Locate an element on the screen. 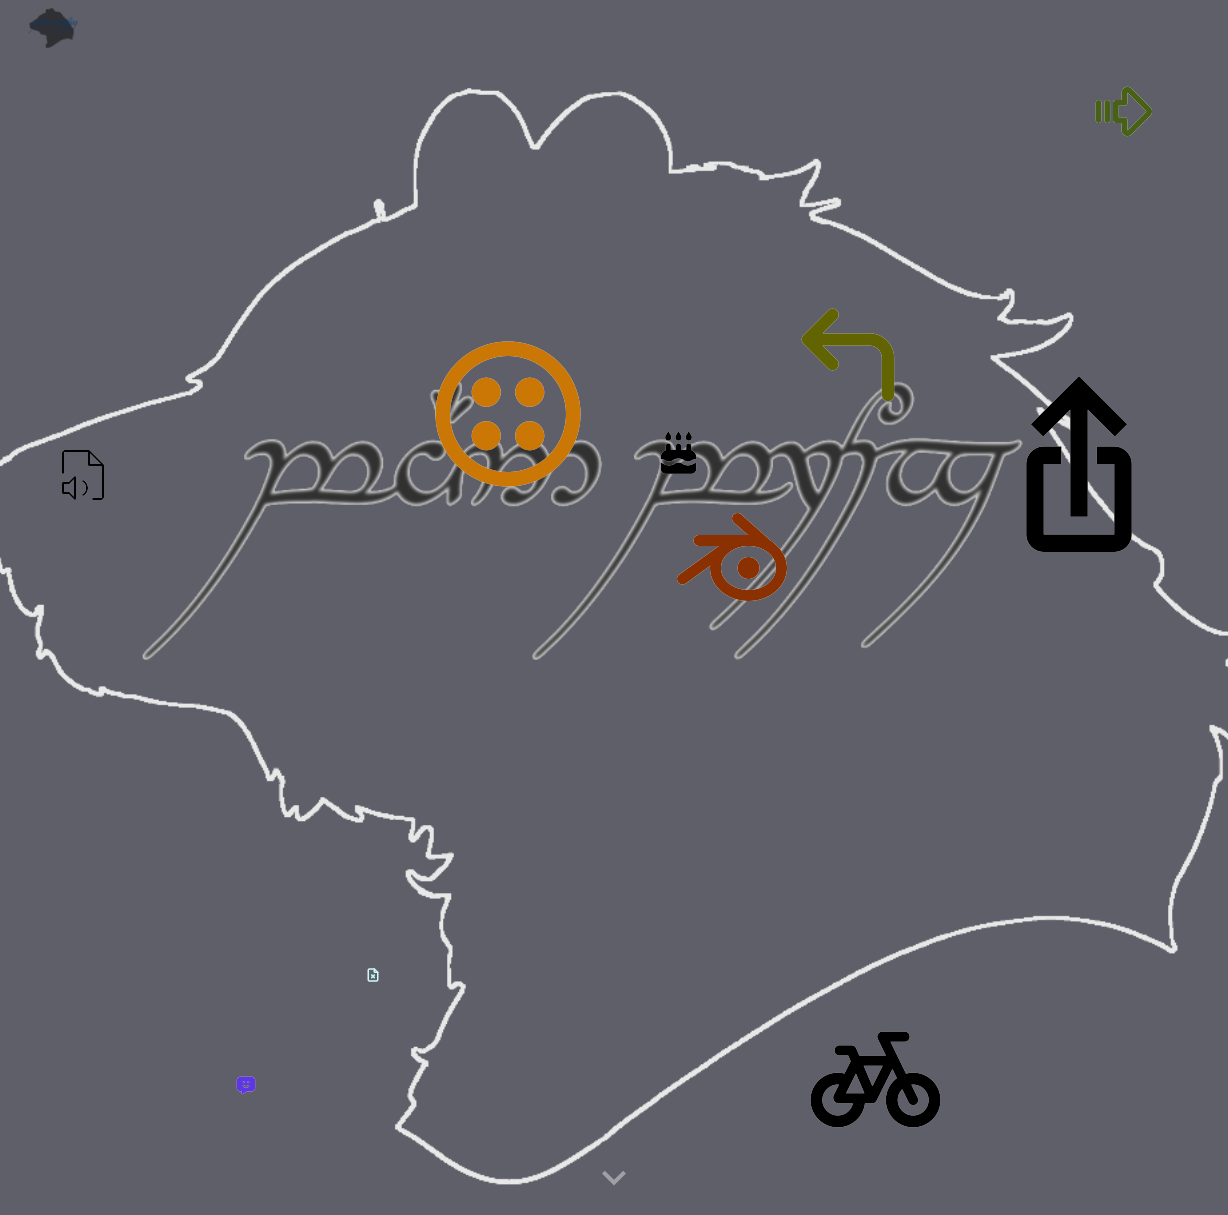  go back to previous screen is located at coordinates (851, 358).